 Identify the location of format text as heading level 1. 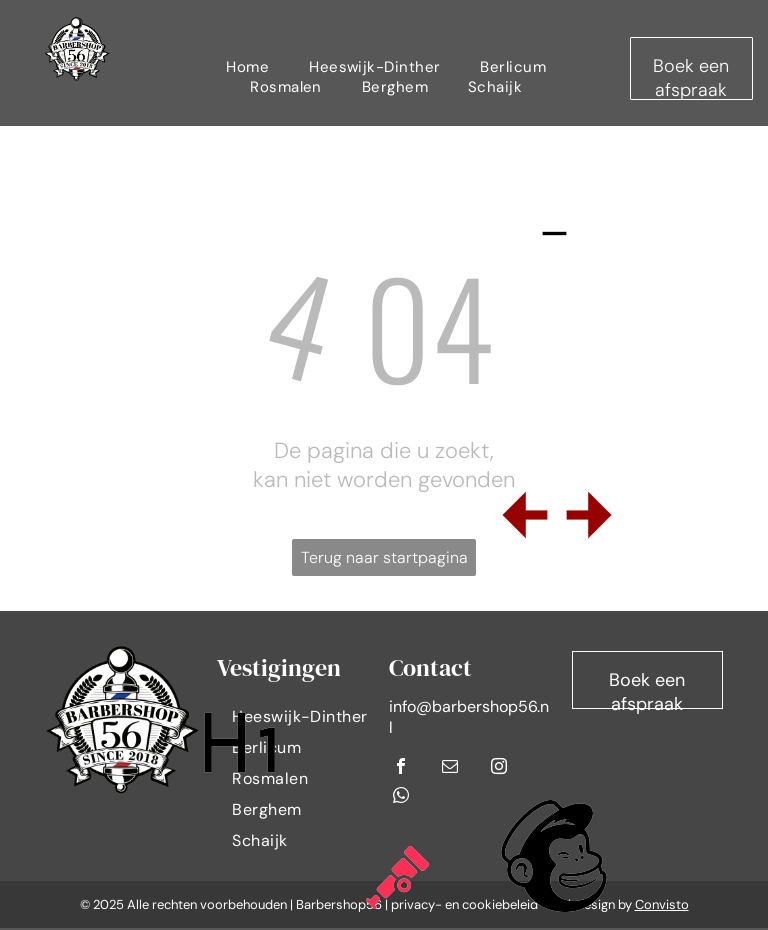
(241, 742).